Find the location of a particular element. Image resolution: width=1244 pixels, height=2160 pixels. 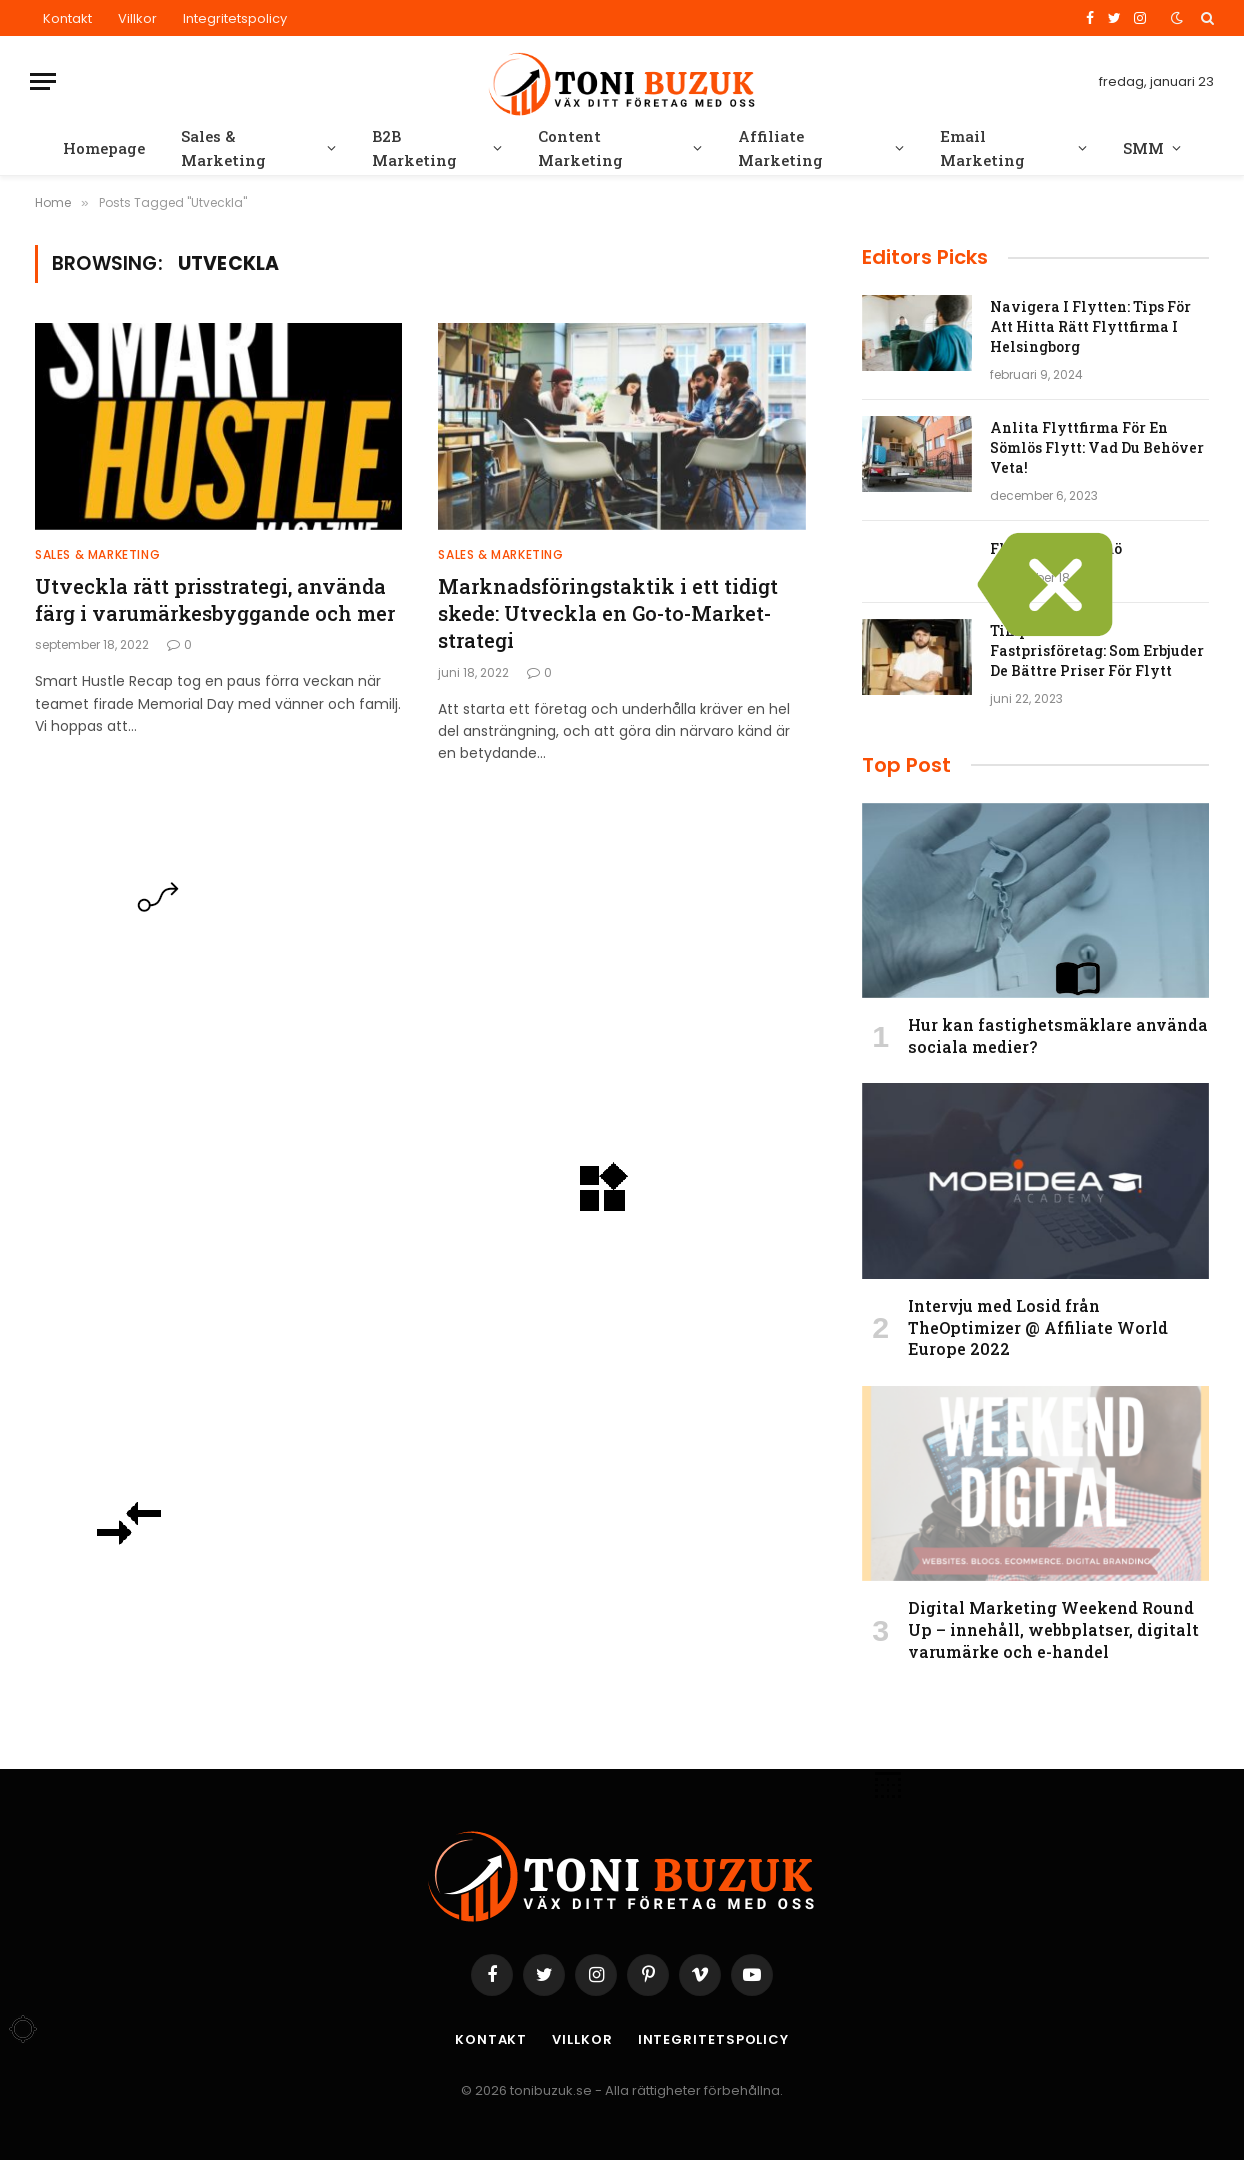

GPS signal not yet acquired is located at coordinates (23, 2029).